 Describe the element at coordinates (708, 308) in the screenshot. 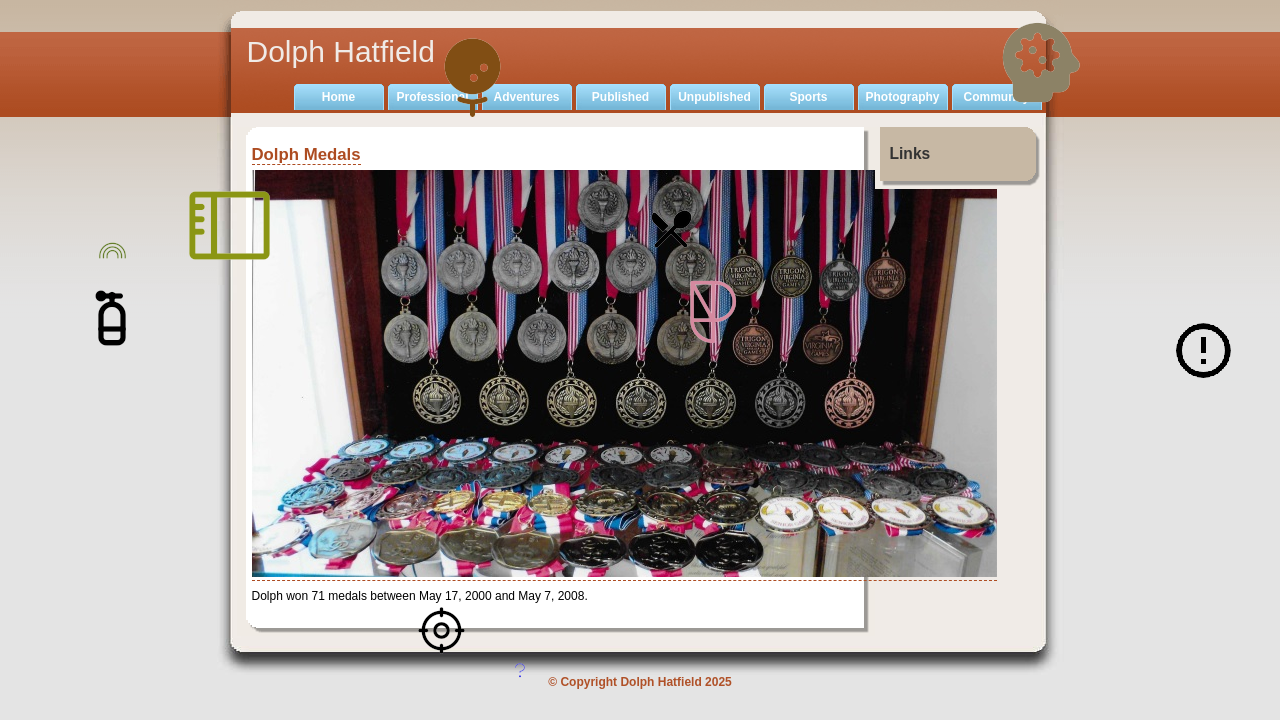

I see `phosphor icons logo` at that location.